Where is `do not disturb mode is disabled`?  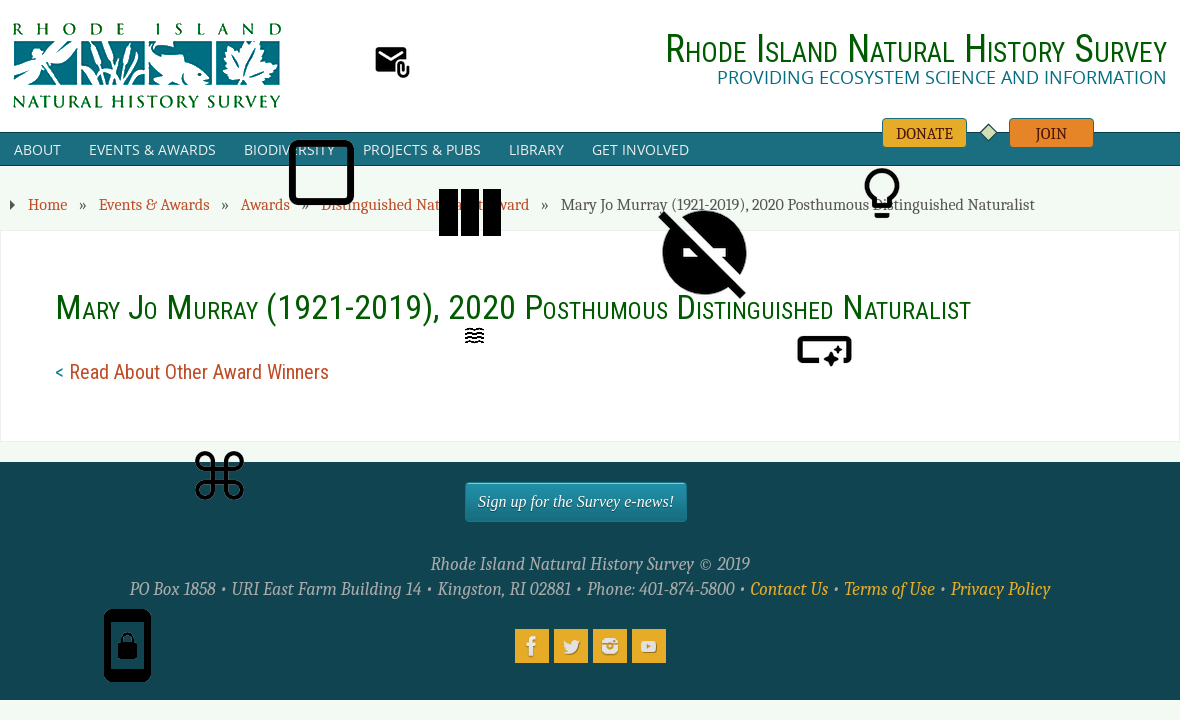
do not disturb mode is disabled is located at coordinates (704, 252).